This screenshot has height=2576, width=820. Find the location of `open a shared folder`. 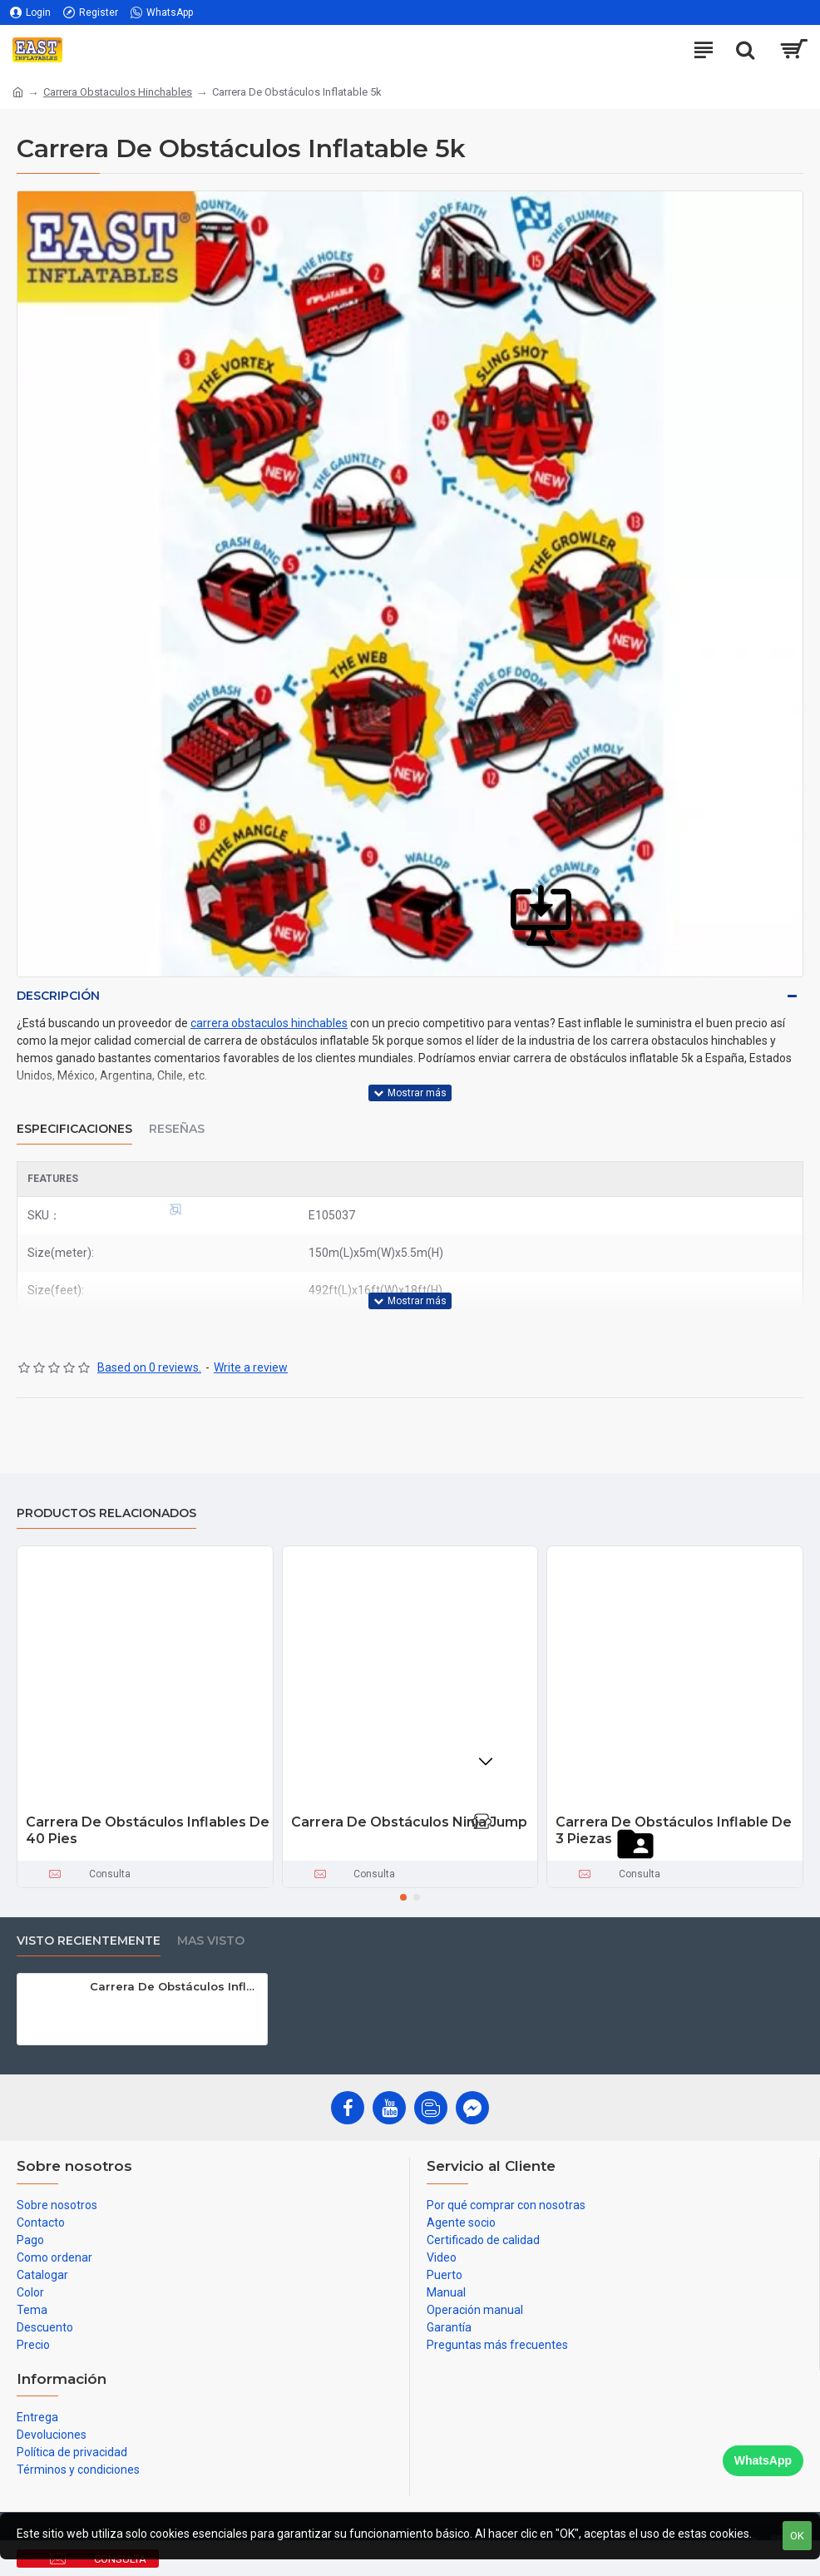

open a shared folder is located at coordinates (635, 1844).